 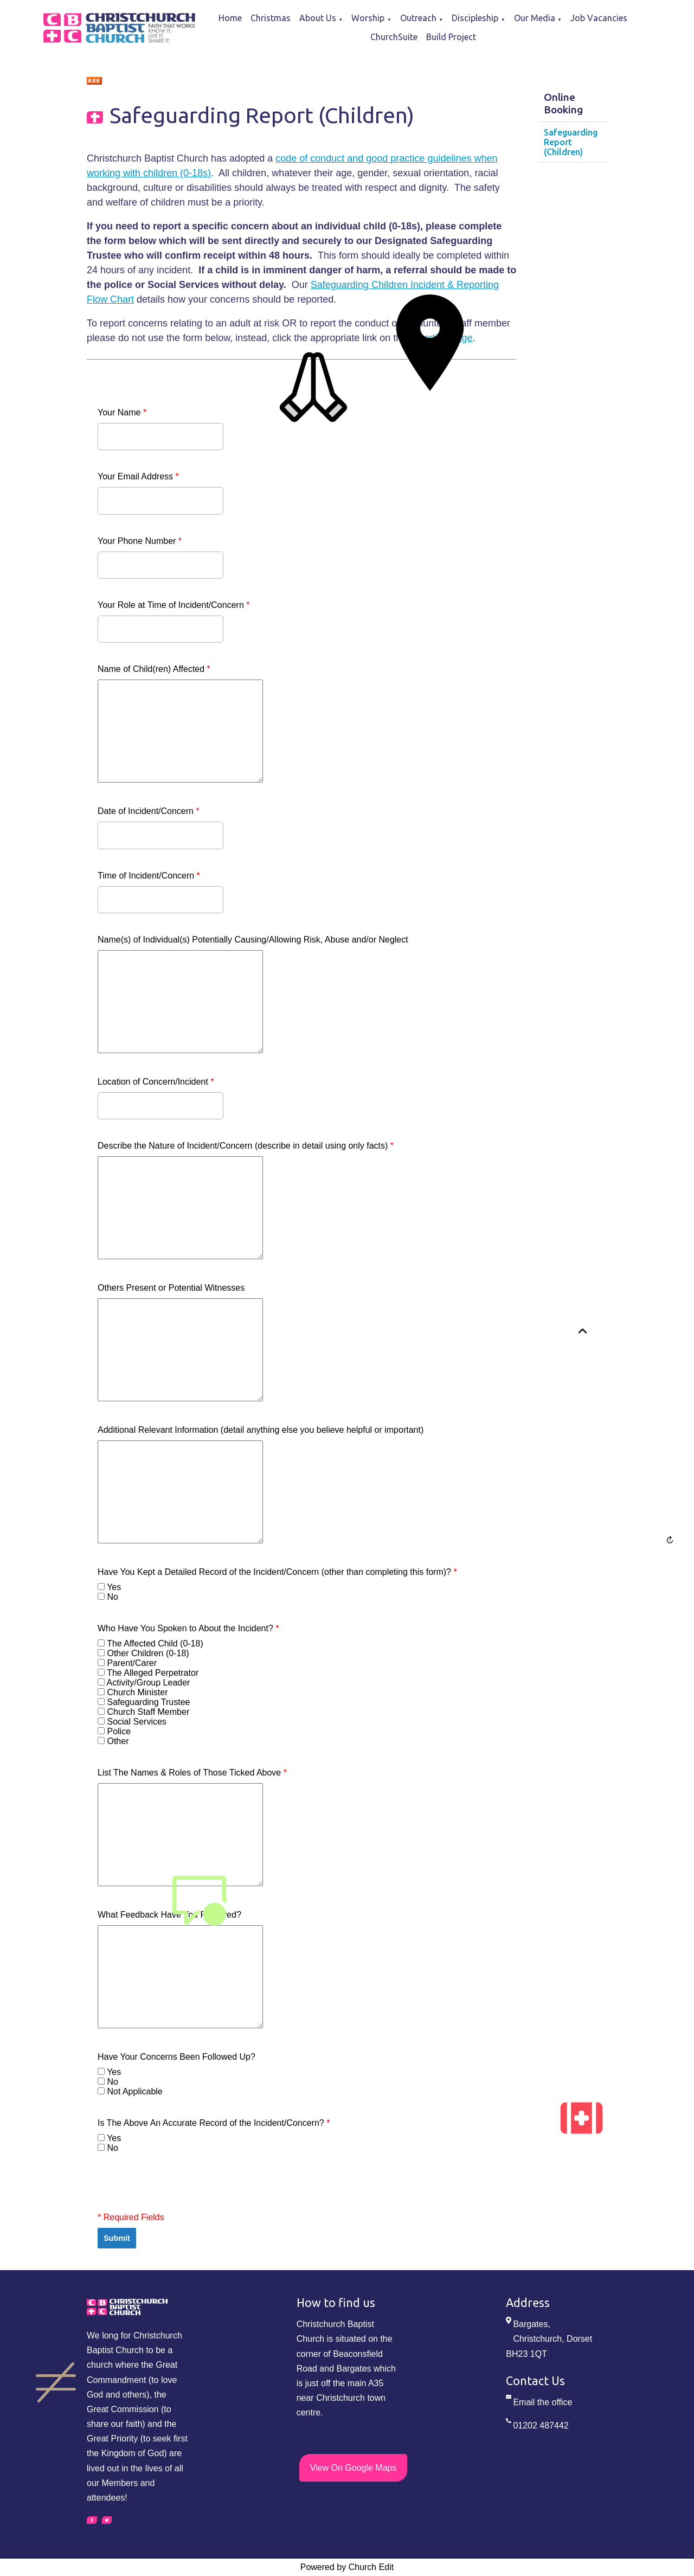 What do you see at coordinates (582, 1331) in the screenshot?
I see `collapse an expanded section` at bounding box center [582, 1331].